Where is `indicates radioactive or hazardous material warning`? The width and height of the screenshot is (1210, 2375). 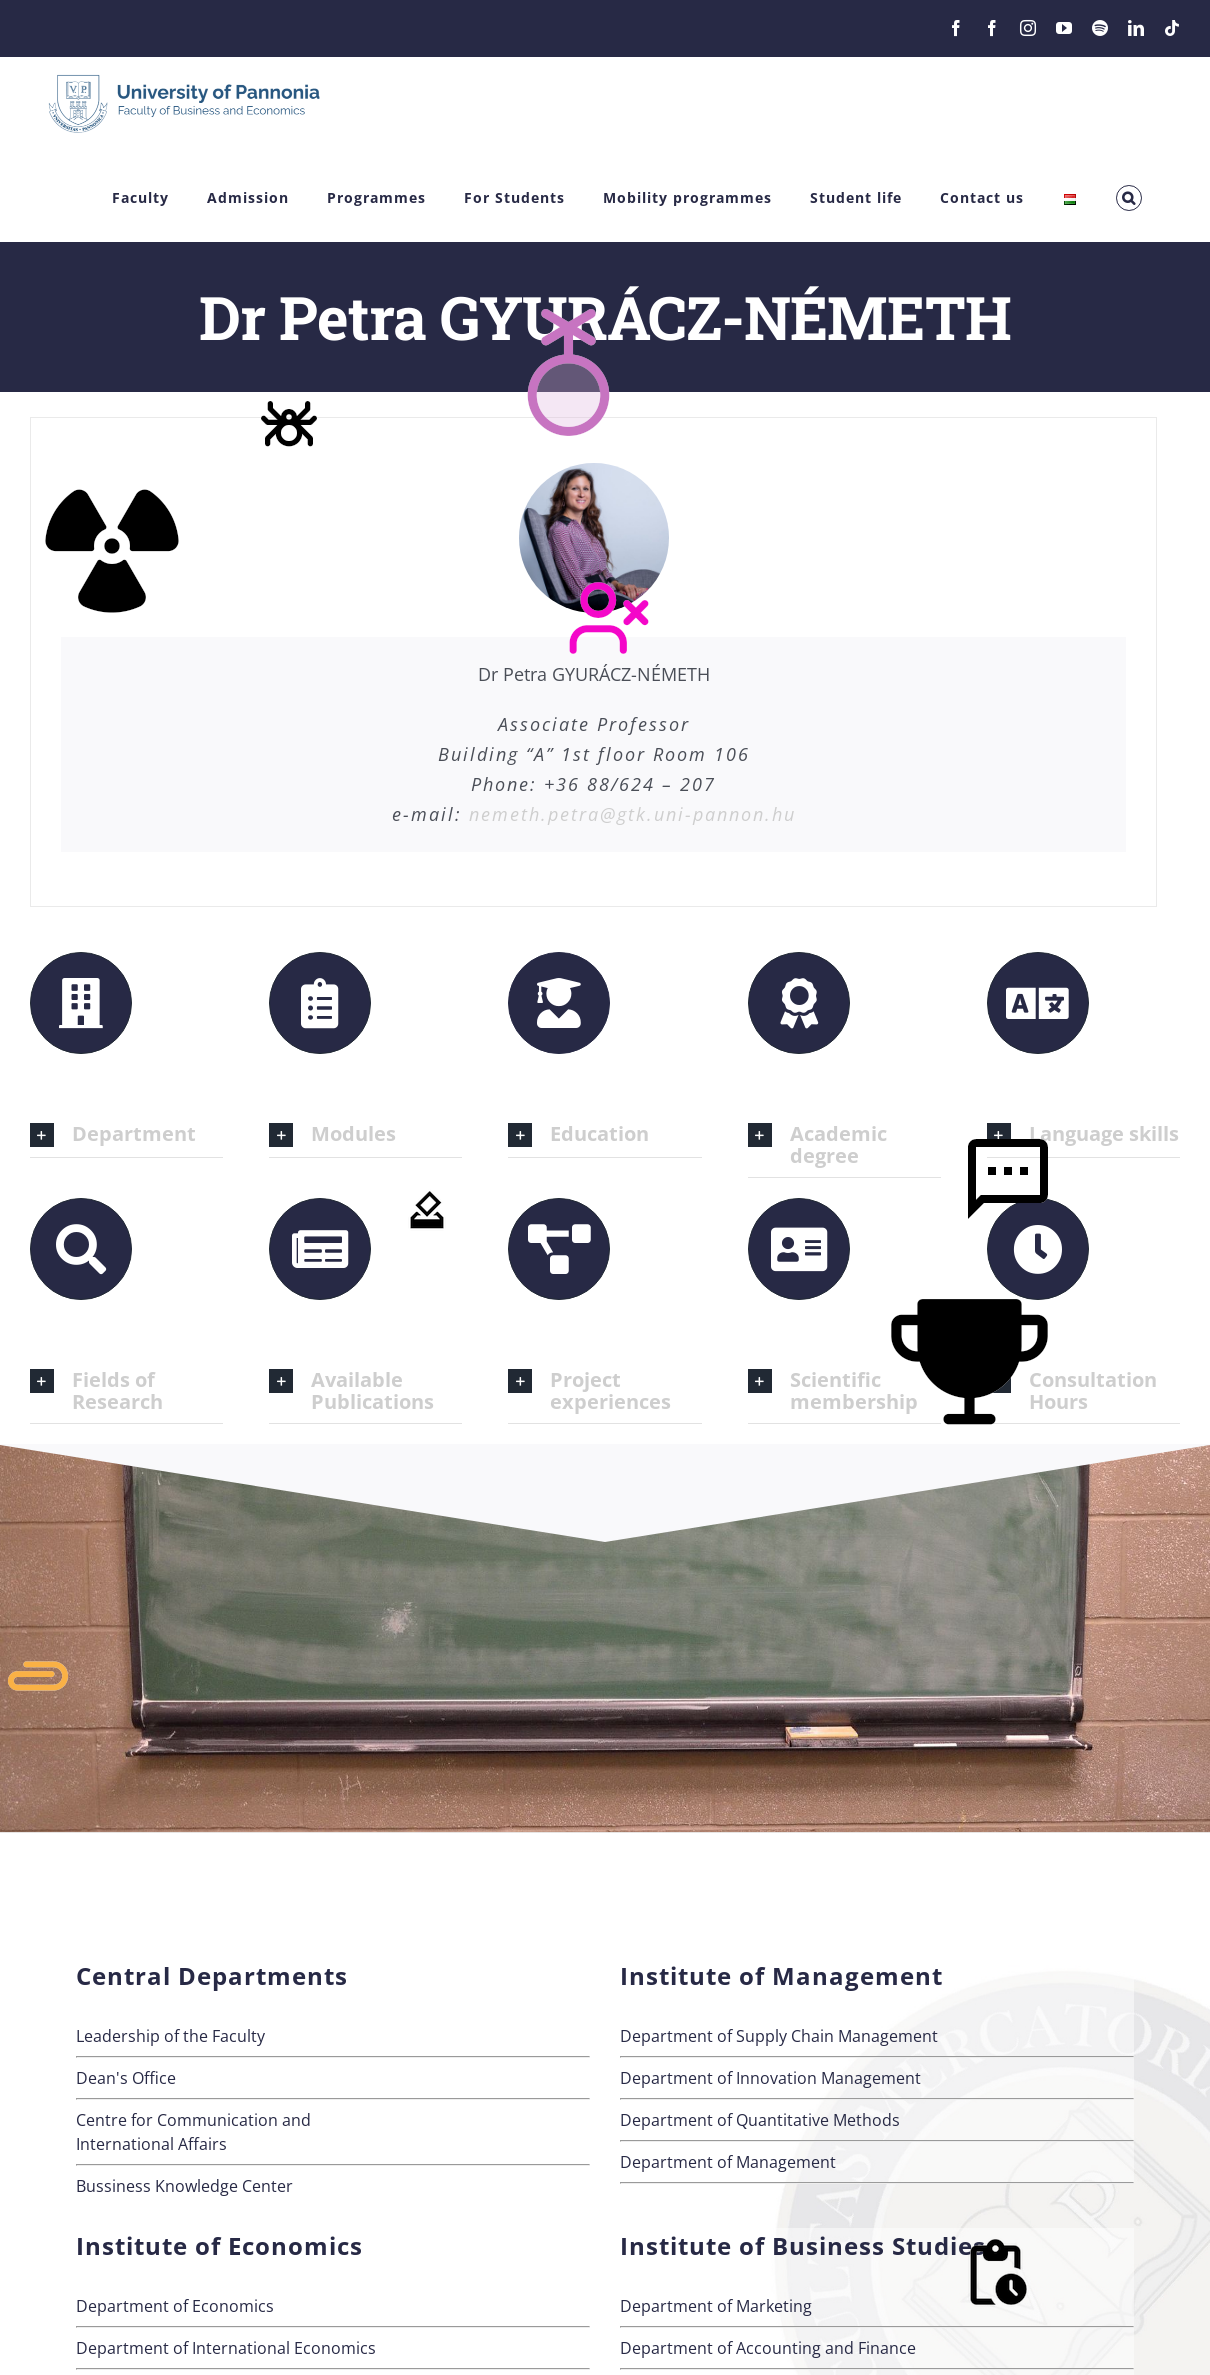
indicates radioactive or hazardous material warning is located at coordinates (112, 546).